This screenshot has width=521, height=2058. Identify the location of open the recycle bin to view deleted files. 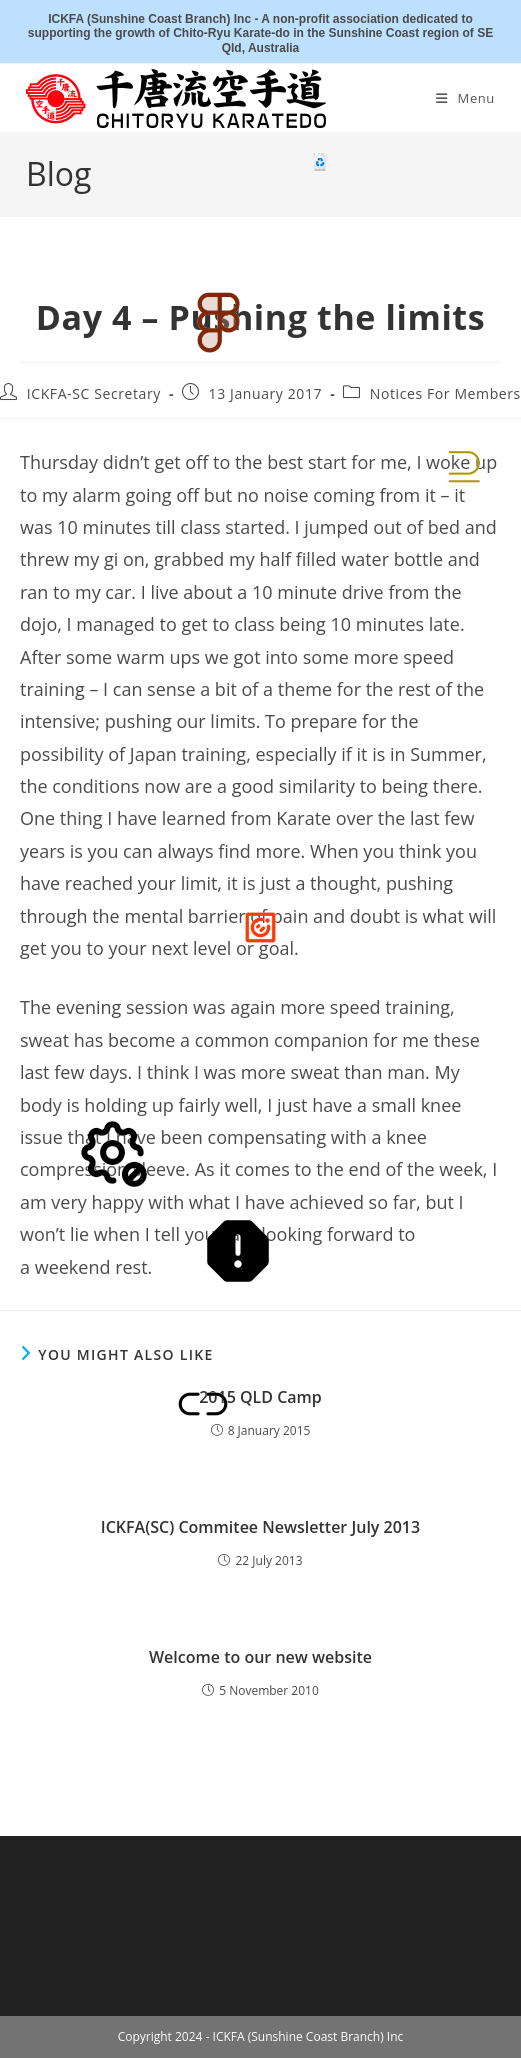
(320, 162).